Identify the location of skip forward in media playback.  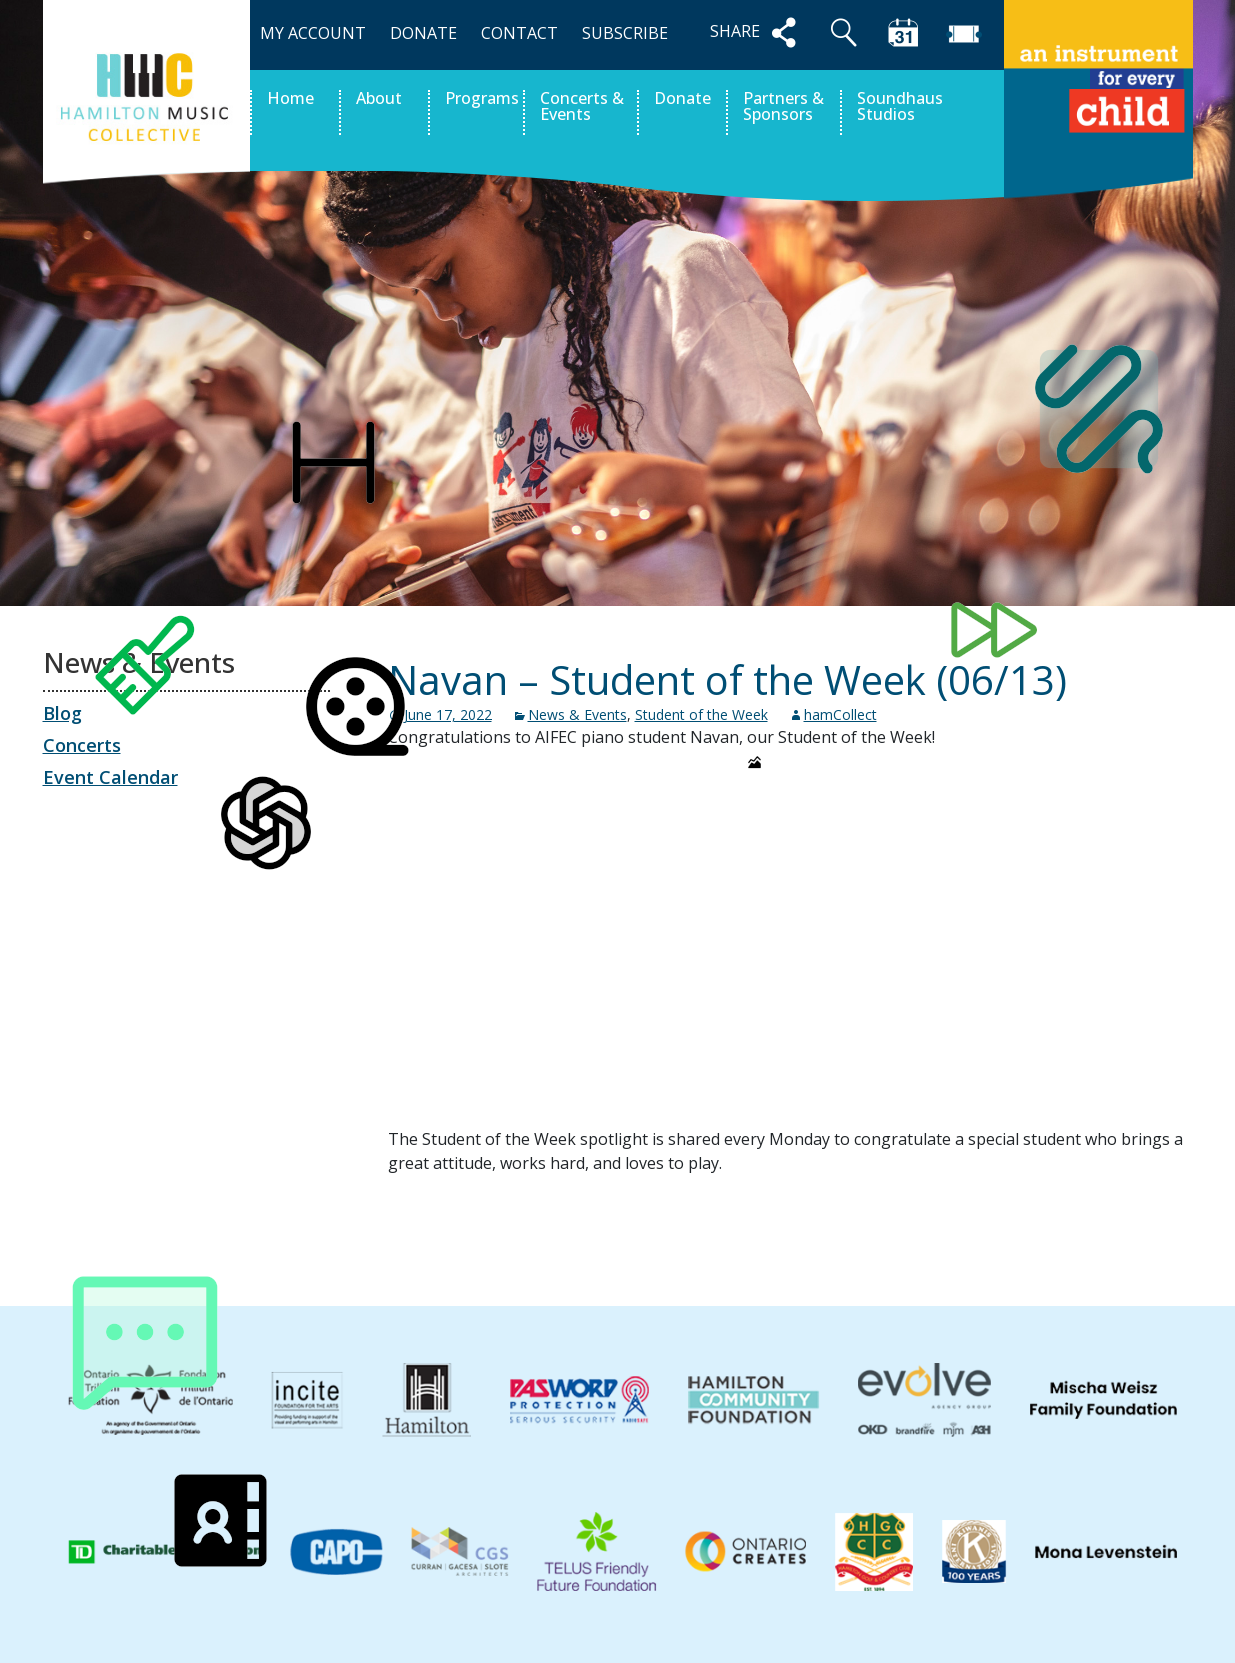
(988, 630).